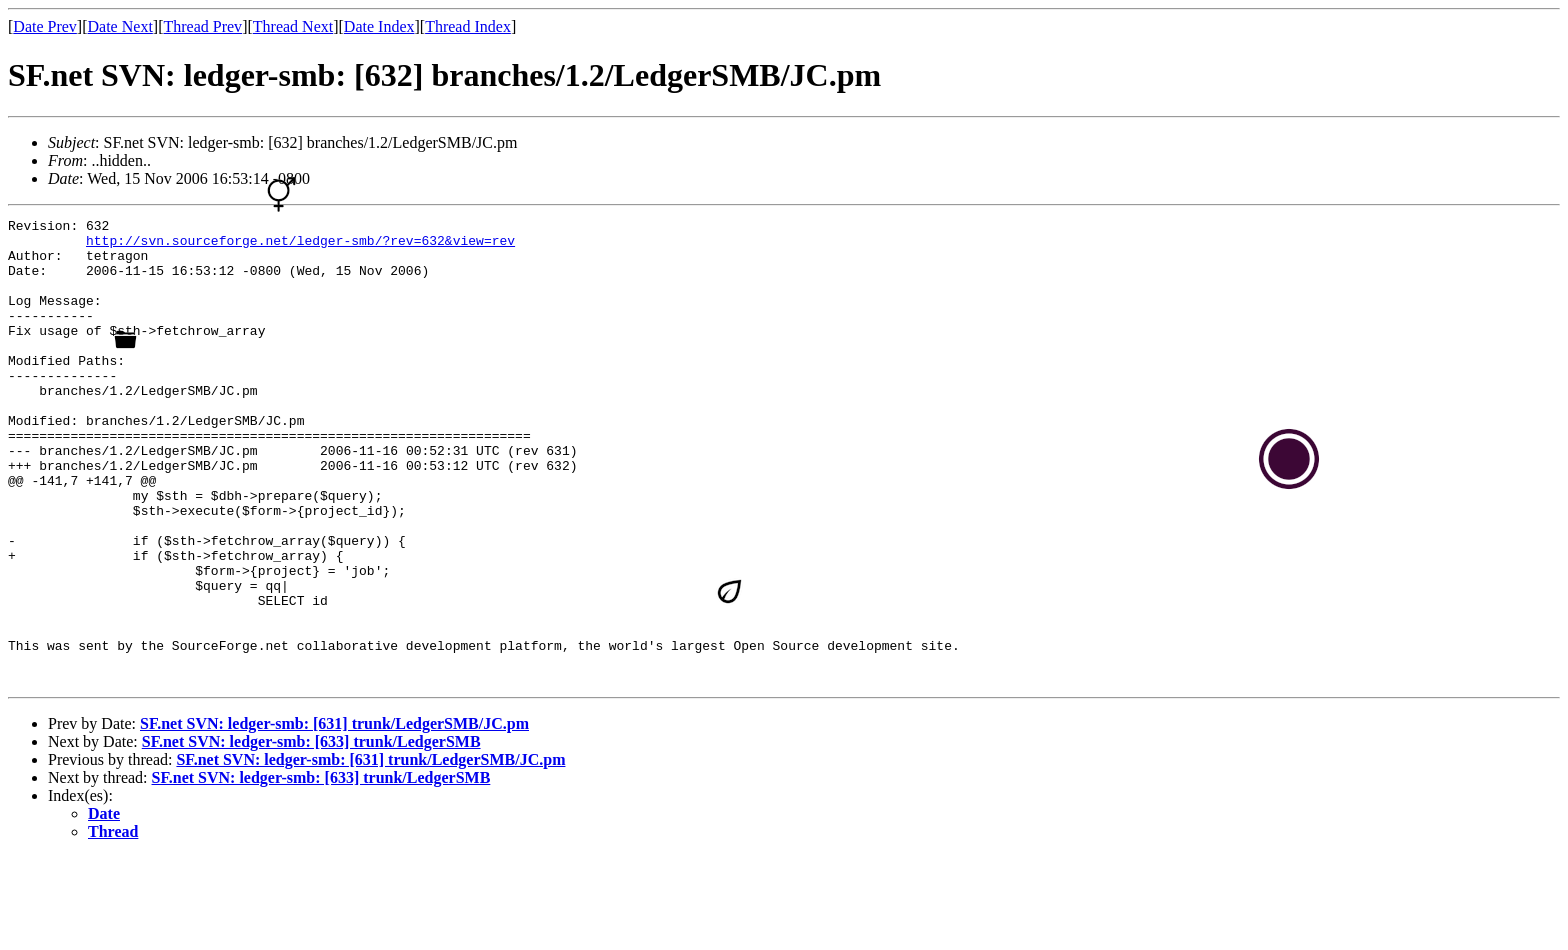  I want to click on indicates a selected radio button option, so click(1289, 459).